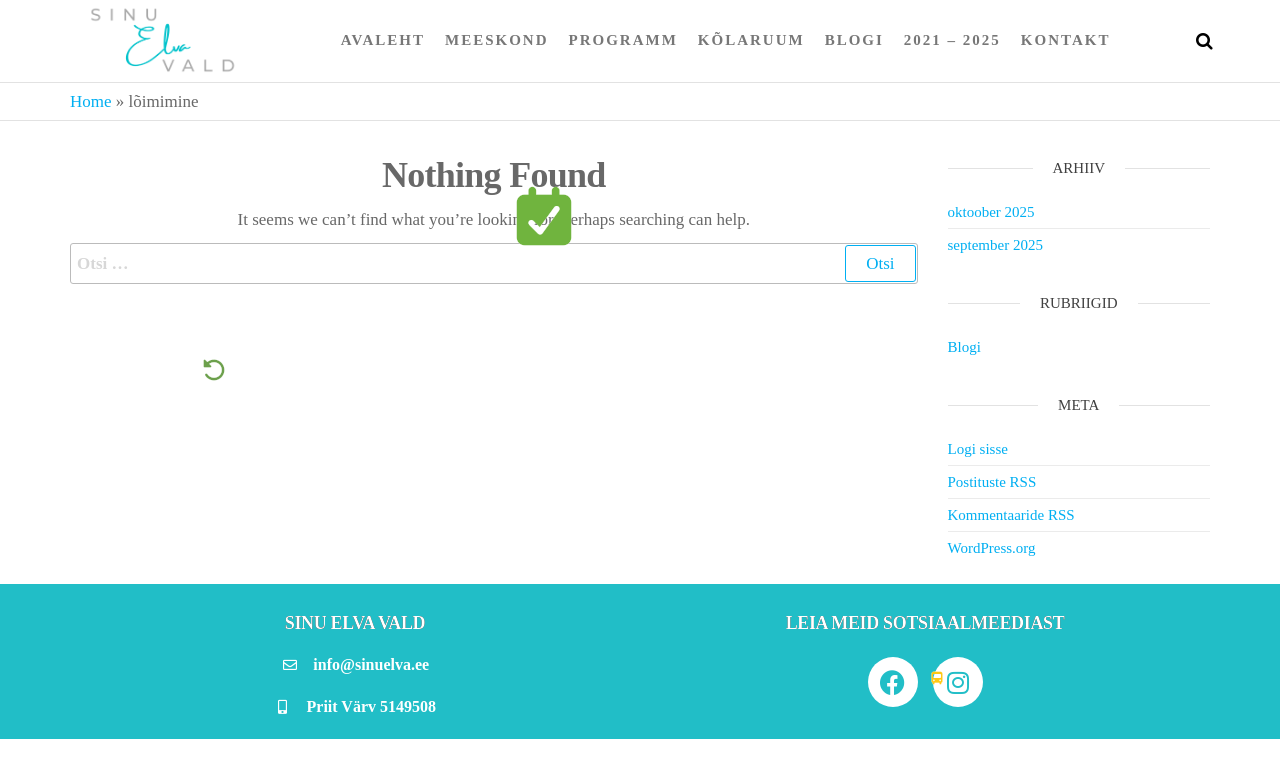  Describe the element at coordinates (544, 218) in the screenshot. I see `confirm or schedule an appointment` at that location.